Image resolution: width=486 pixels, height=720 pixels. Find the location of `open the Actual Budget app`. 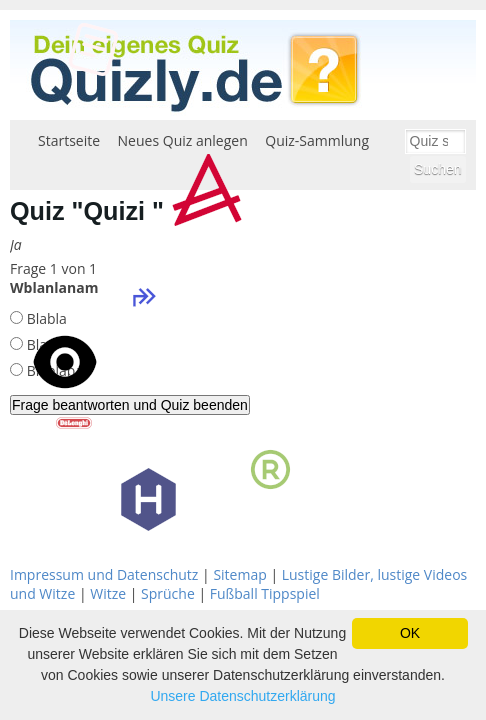

open the Actual Budget app is located at coordinates (207, 190).